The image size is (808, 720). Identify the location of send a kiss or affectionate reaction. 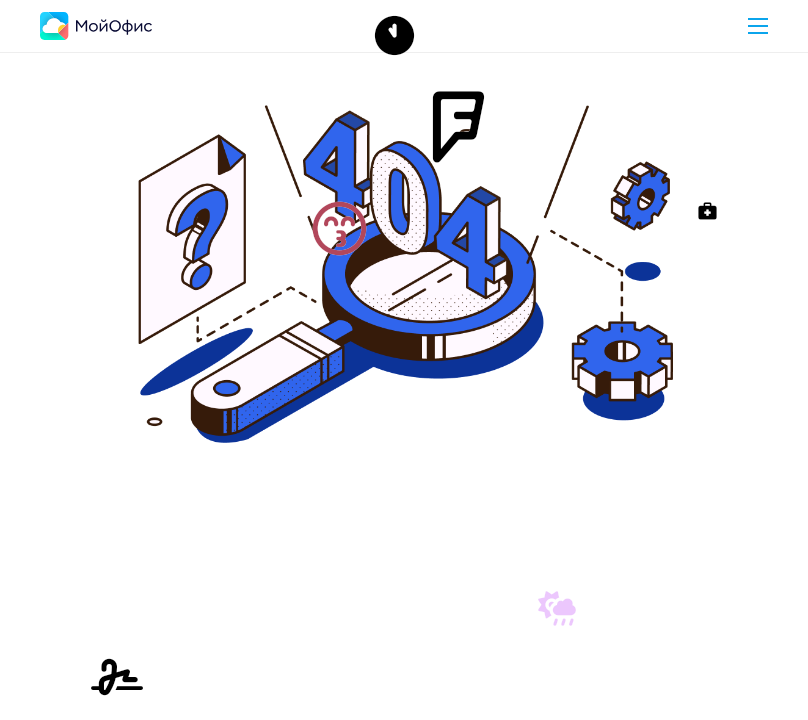
(339, 228).